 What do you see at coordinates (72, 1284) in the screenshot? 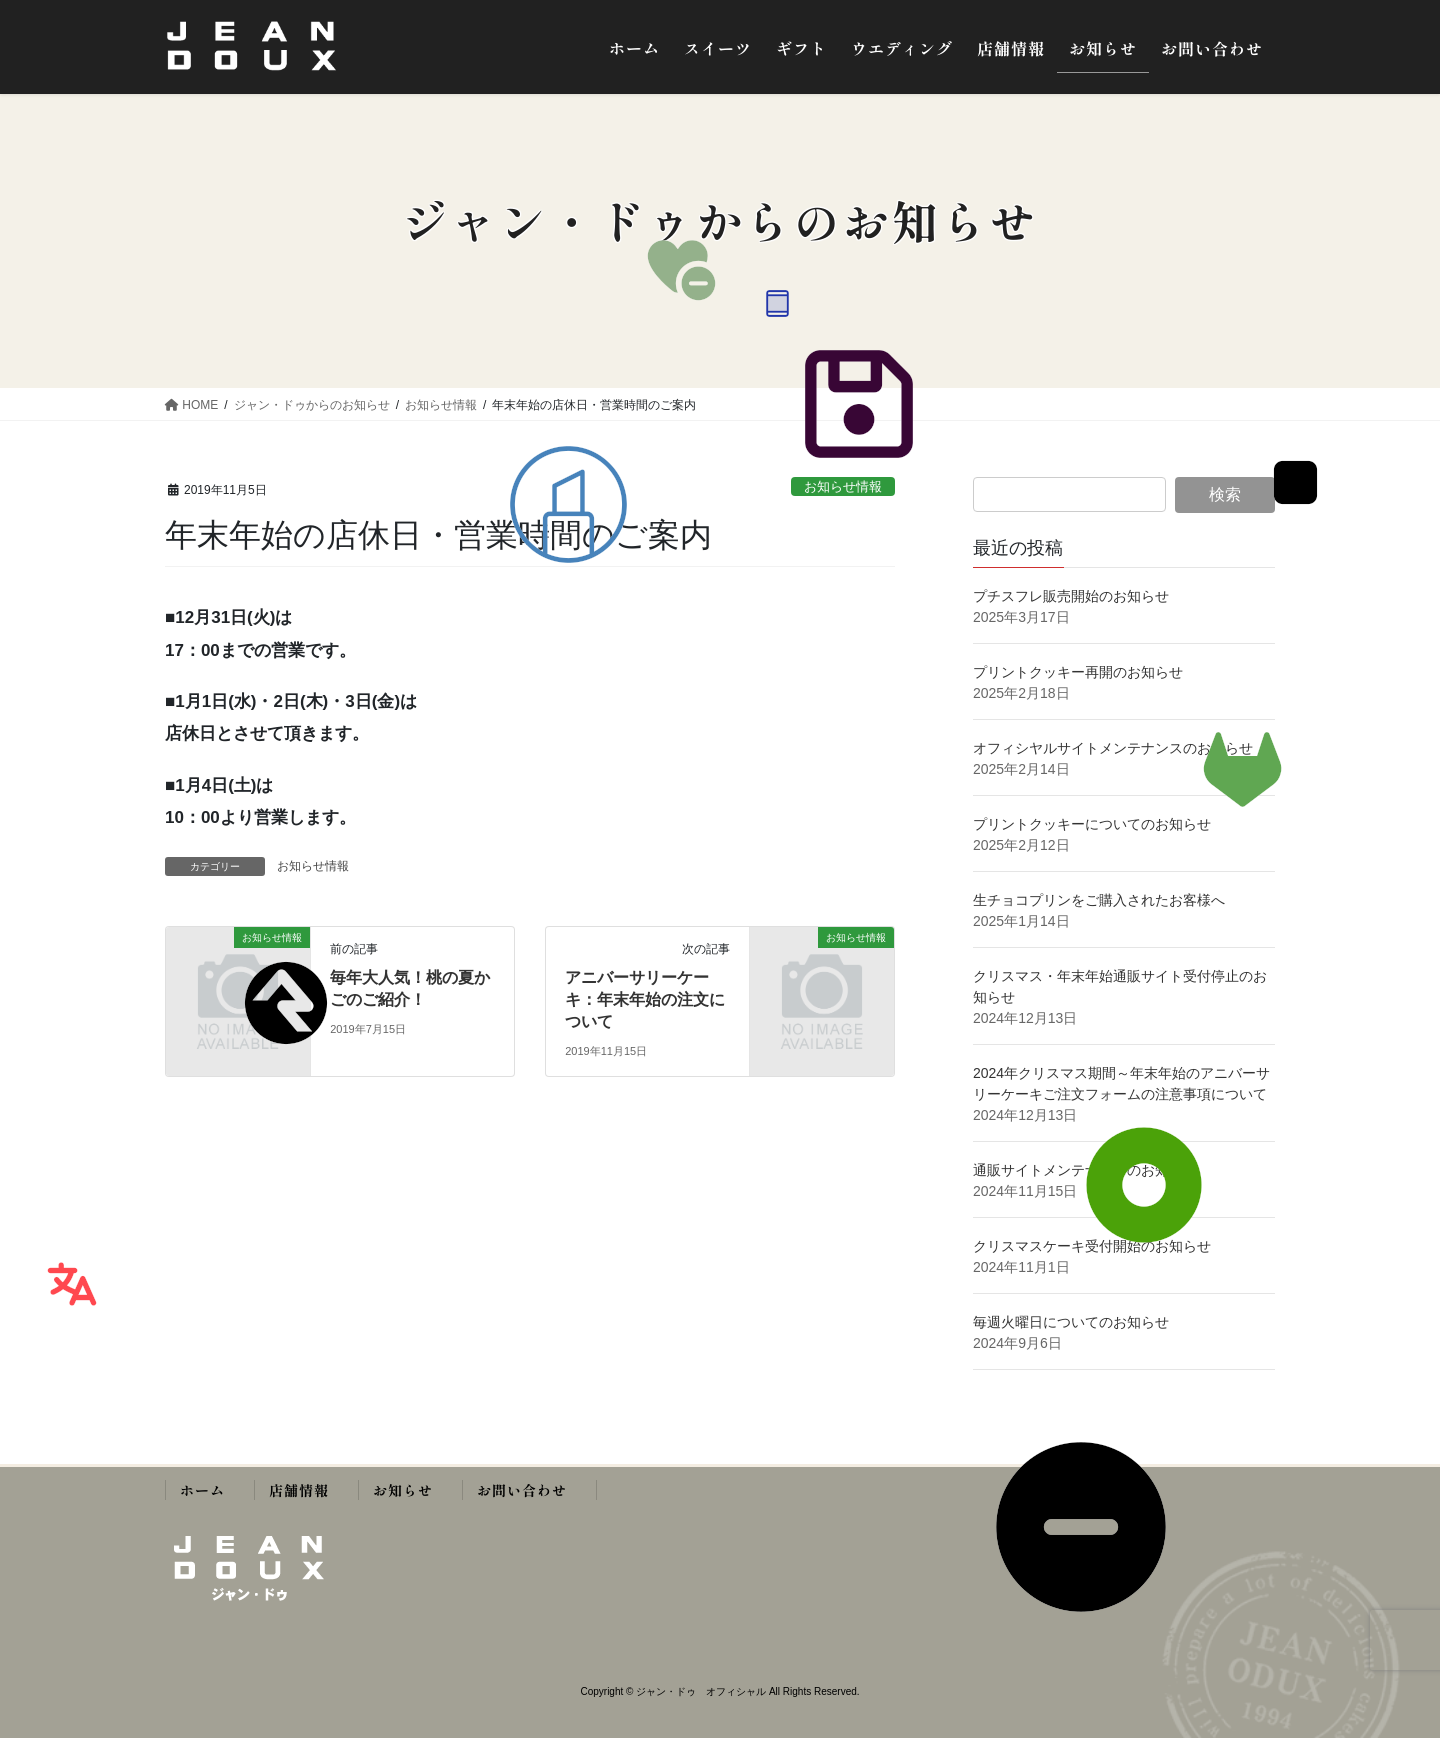
I see `change language settings` at bounding box center [72, 1284].